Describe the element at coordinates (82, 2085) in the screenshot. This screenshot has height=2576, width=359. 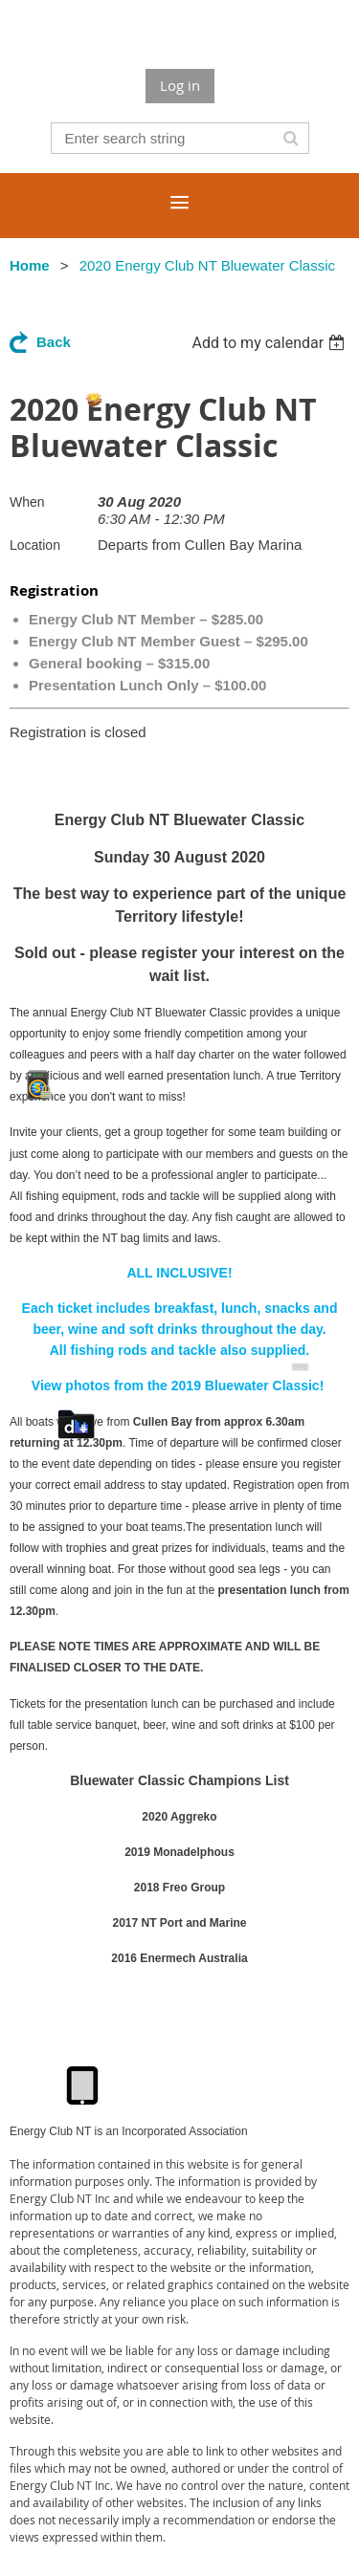
I see `view connected iPad device` at that location.